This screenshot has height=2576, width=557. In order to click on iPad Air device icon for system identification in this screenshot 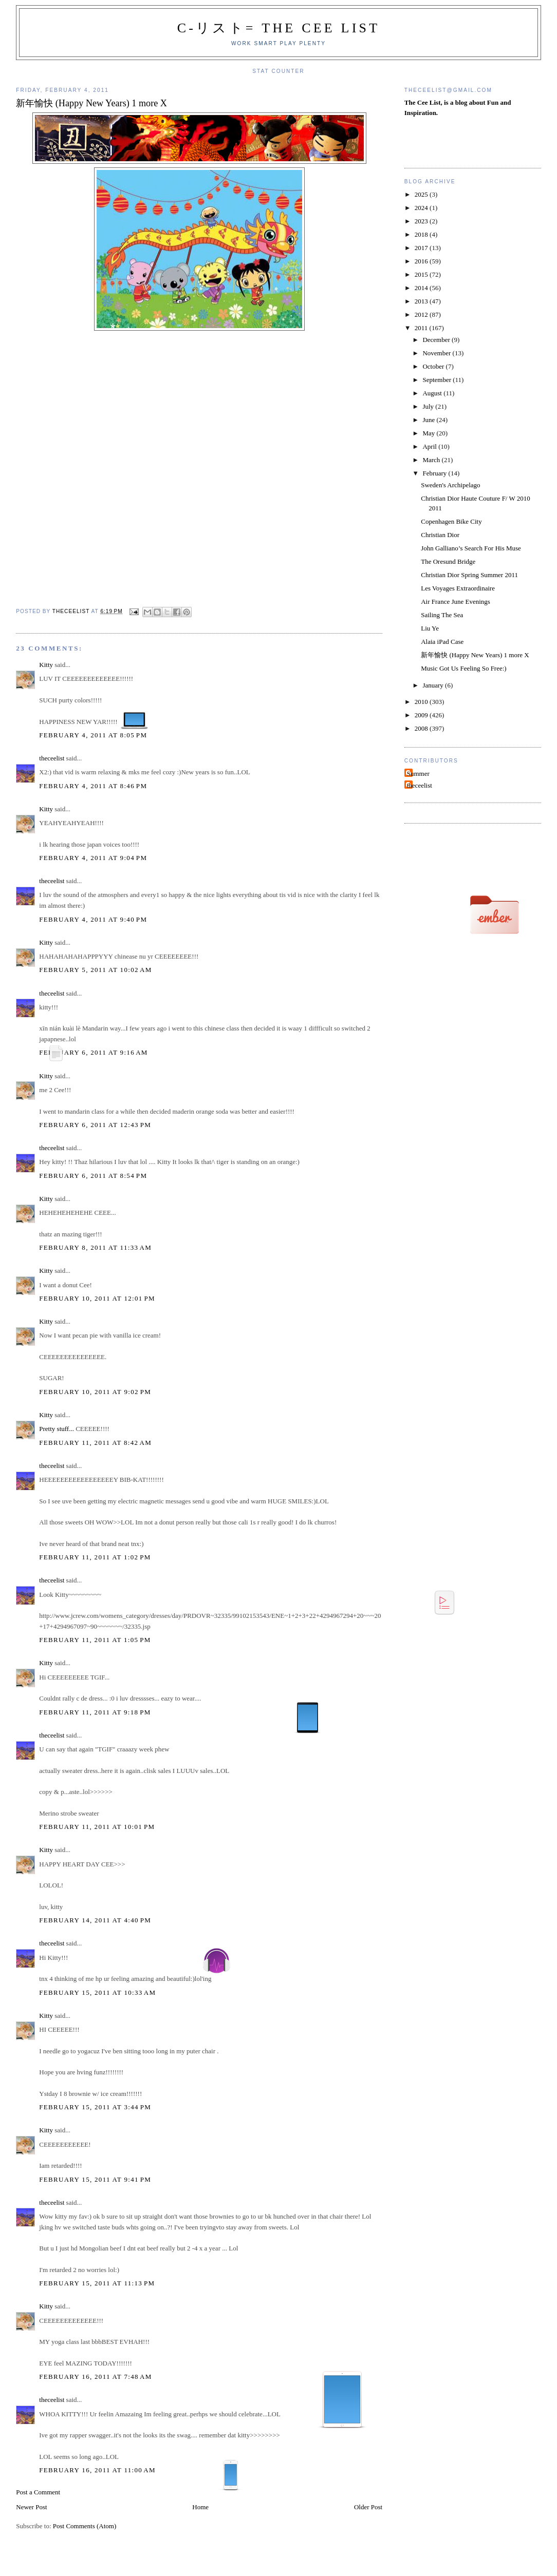, I will do `click(307, 1718)`.